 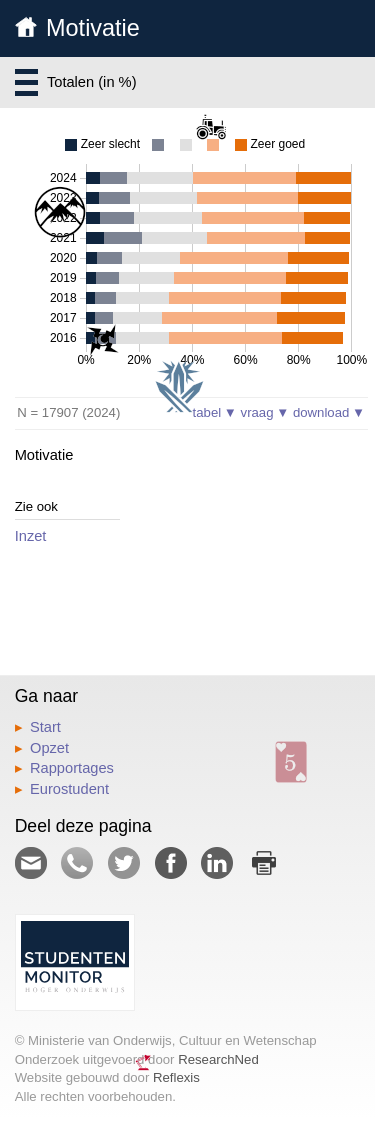 I want to click on five of hearts playing card, so click(x=291, y=762).